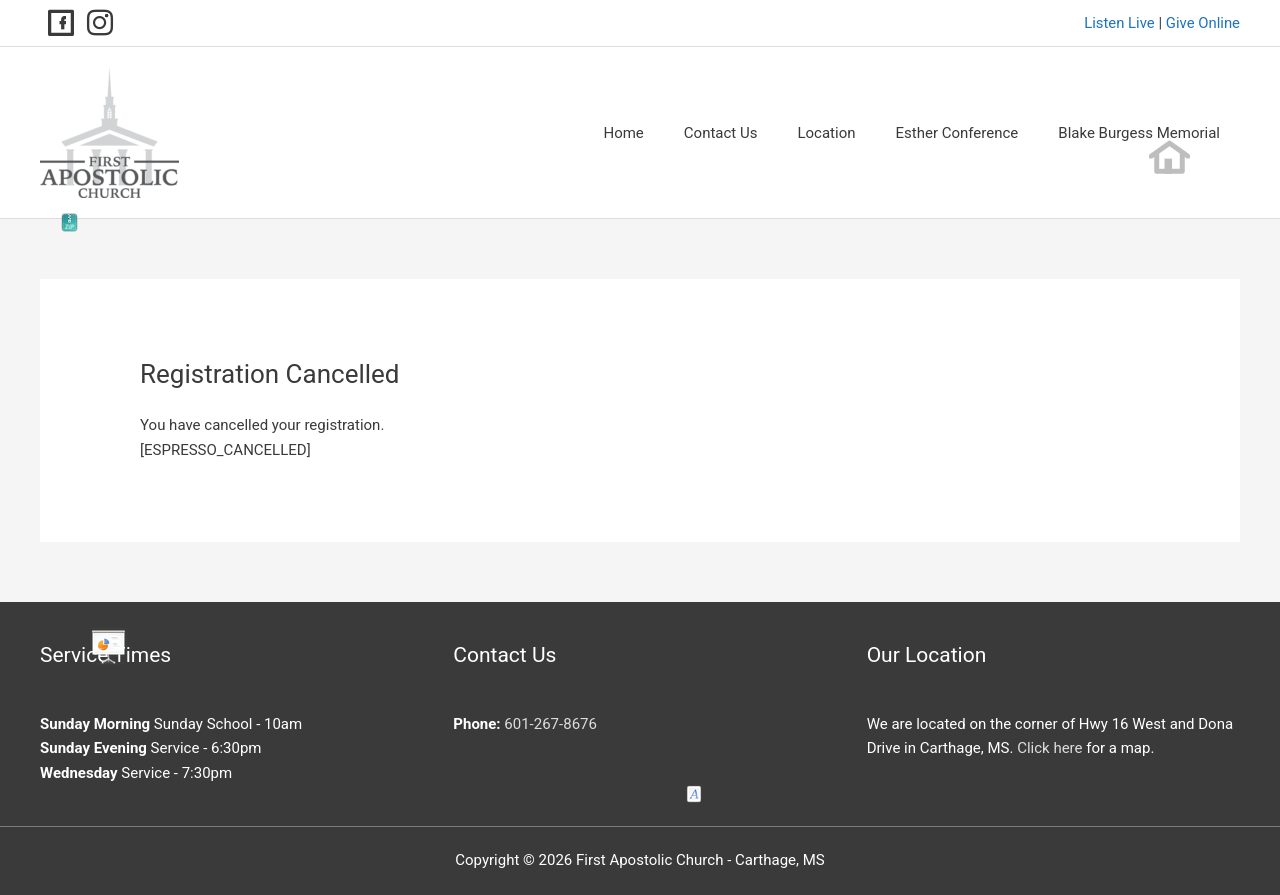 This screenshot has width=1280, height=895. I want to click on an OpenType font file, so click(694, 794).